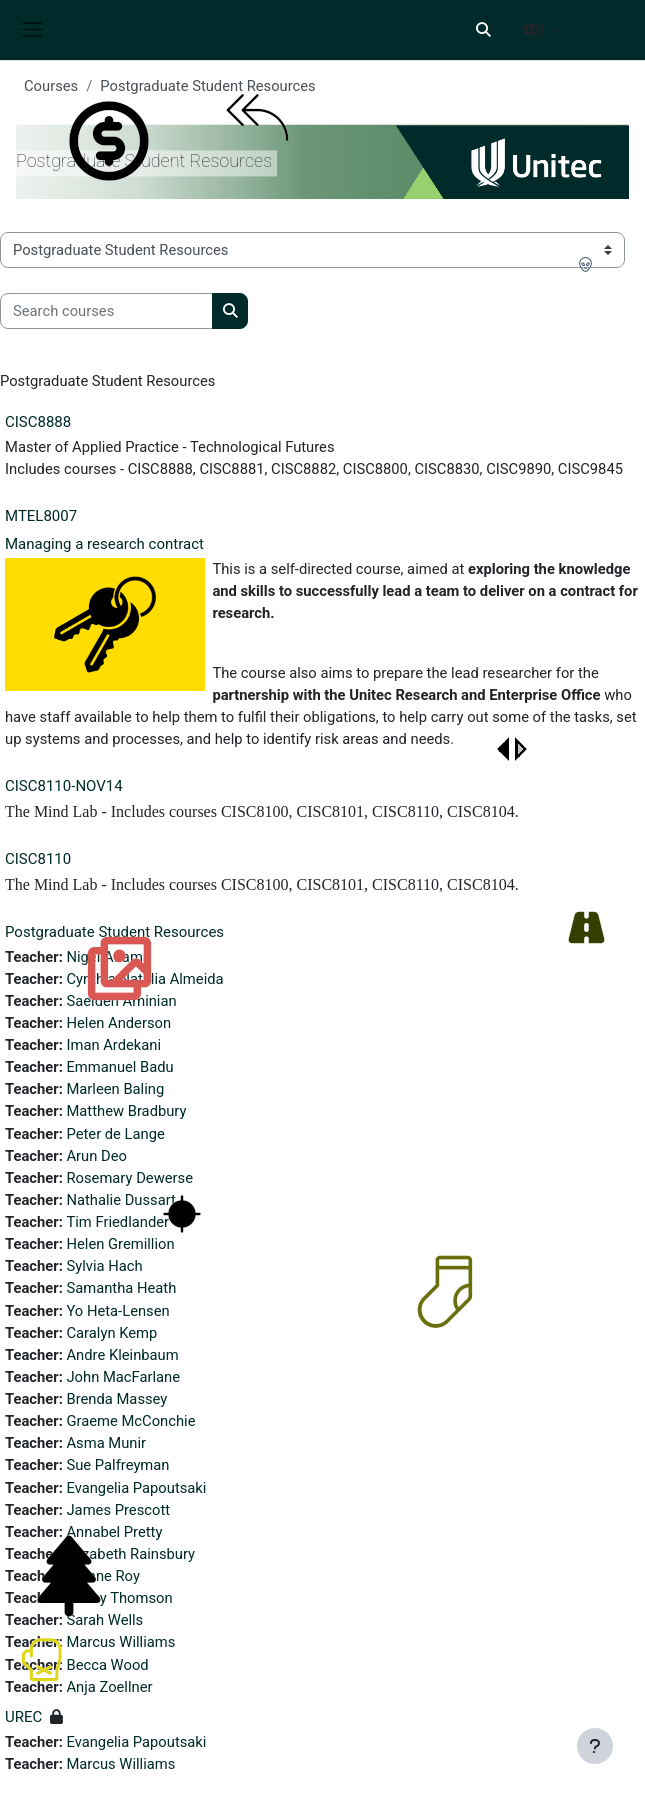 The width and height of the screenshot is (645, 1796). What do you see at coordinates (447, 1290) in the screenshot?
I see `browse clothing or apparel items` at bounding box center [447, 1290].